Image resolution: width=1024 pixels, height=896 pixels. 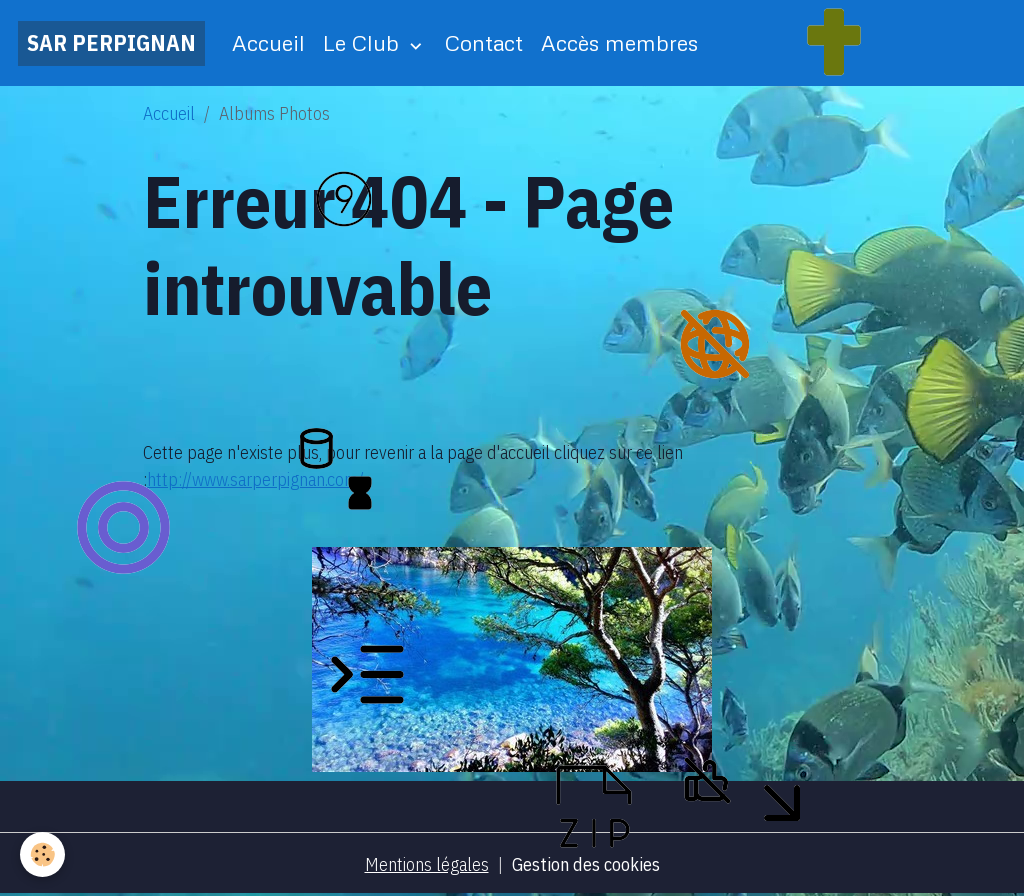 What do you see at coordinates (782, 803) in the screenshot?
I see `navigate to the next item diagonally` at bounding box center [782, 803].